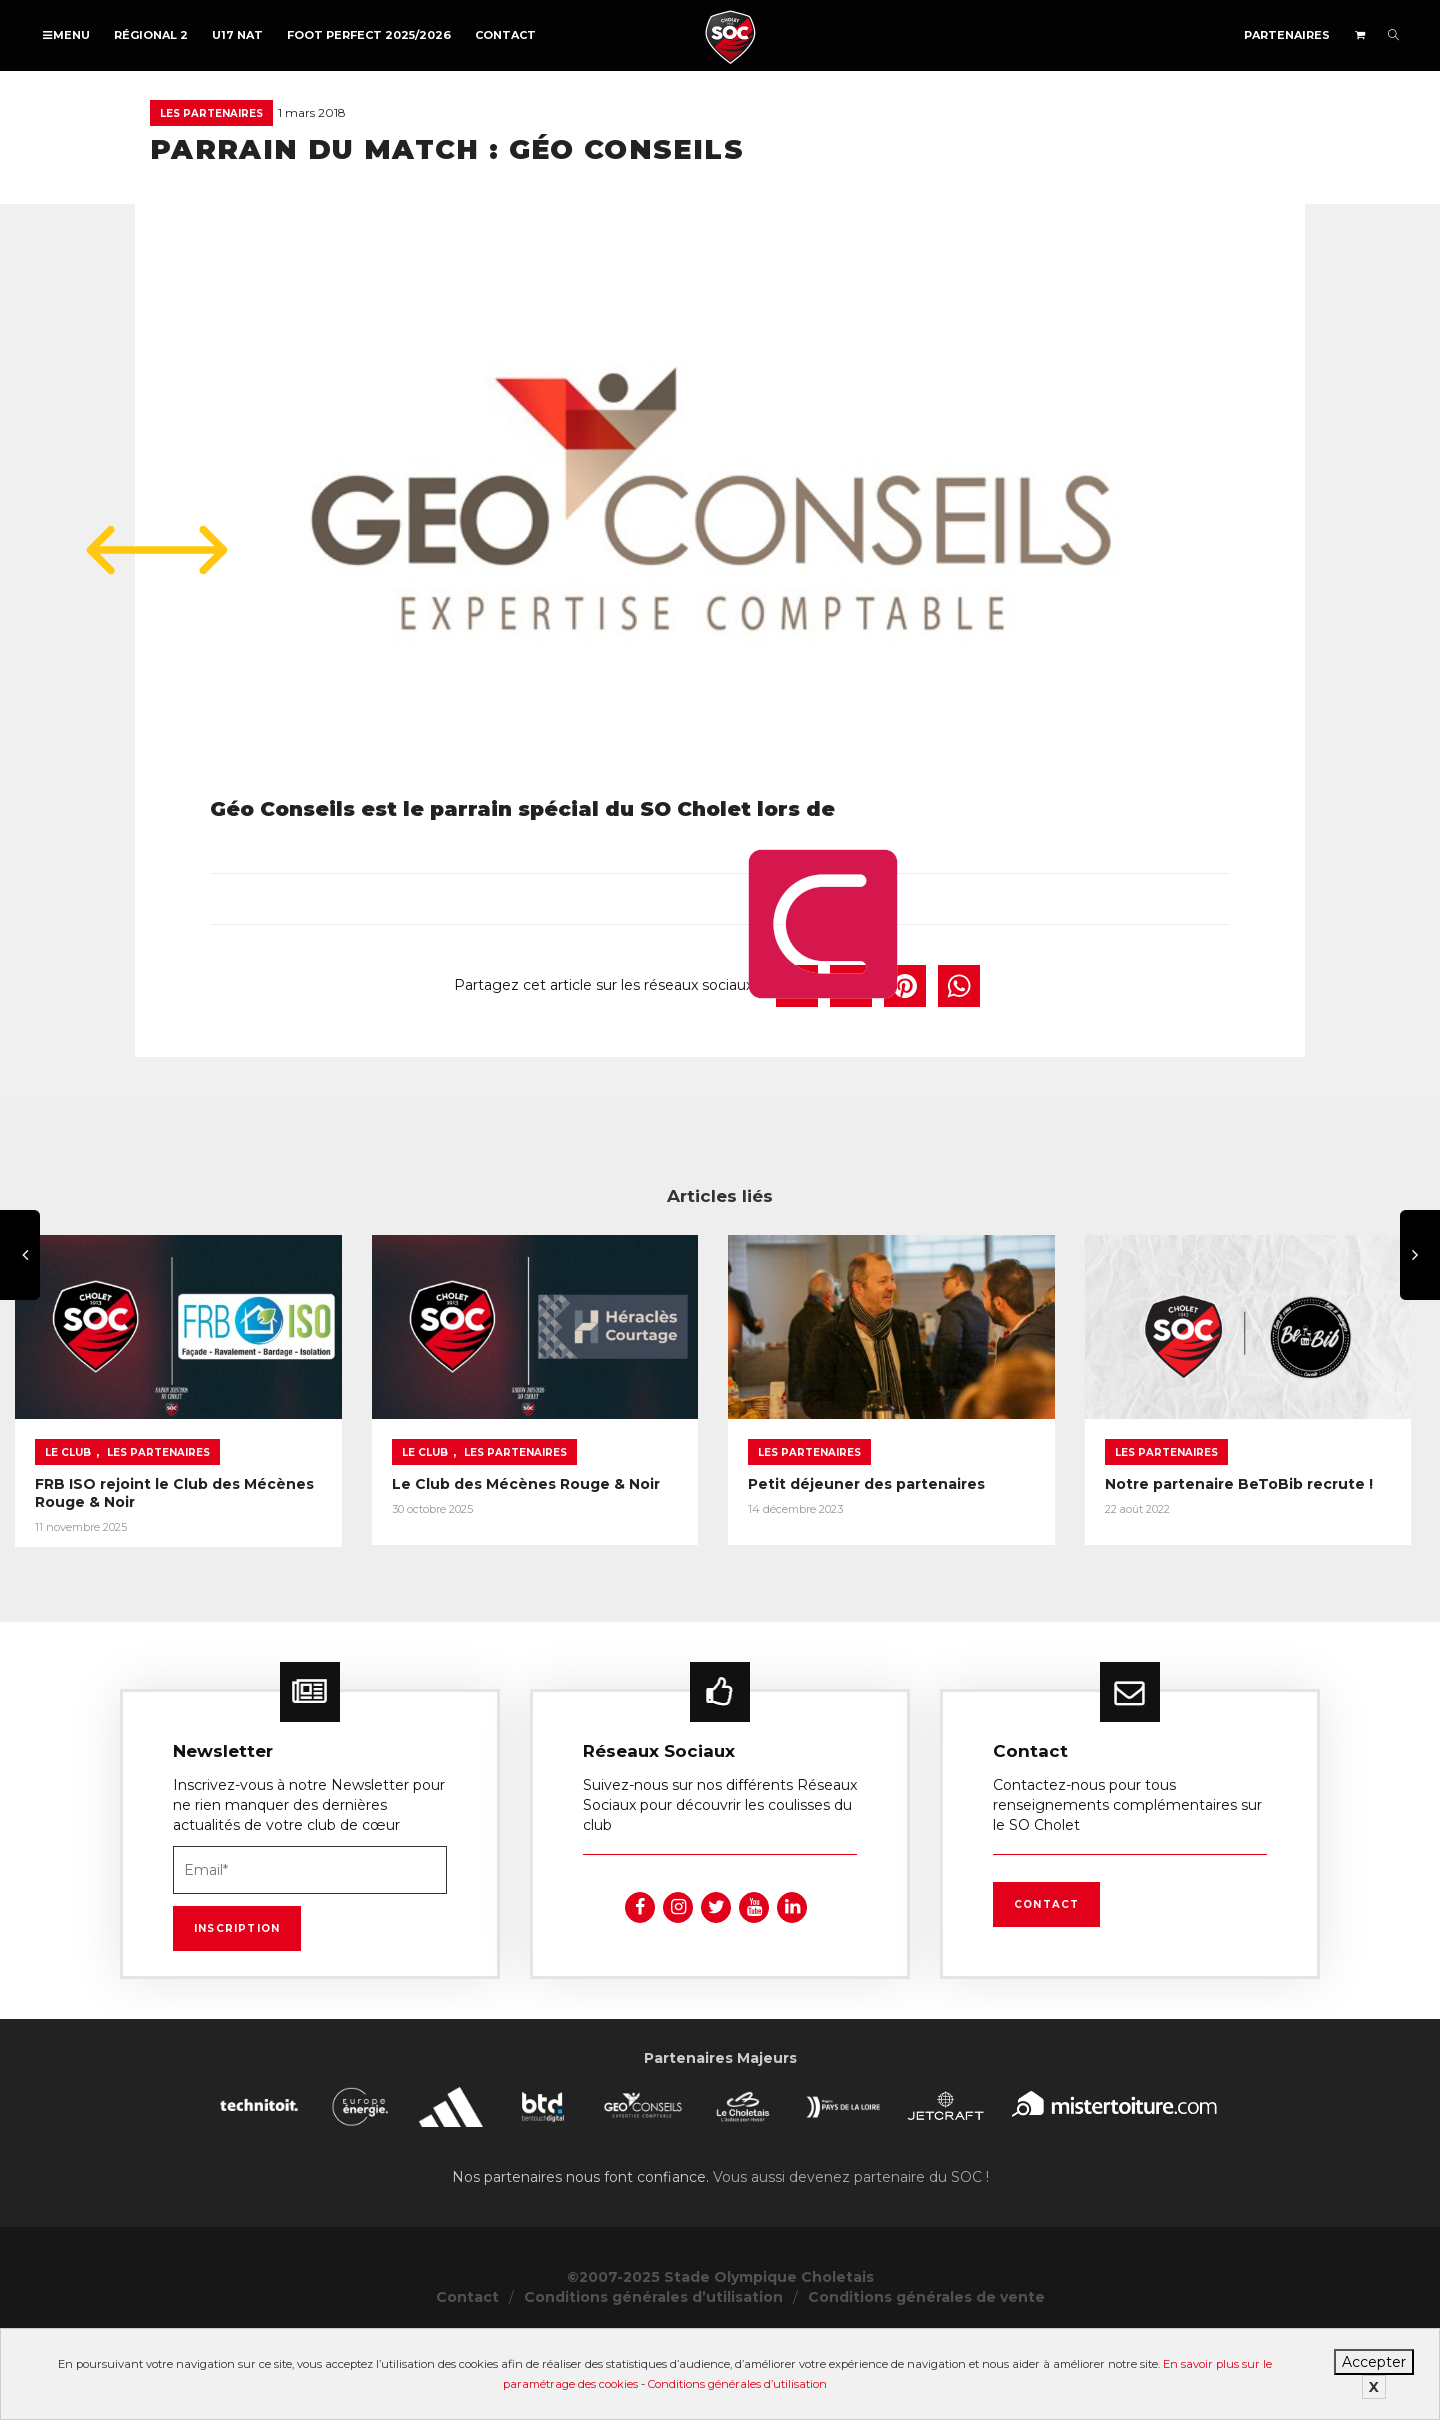  I want to click on adjust horizontal spacing or width, so click(157, 550).